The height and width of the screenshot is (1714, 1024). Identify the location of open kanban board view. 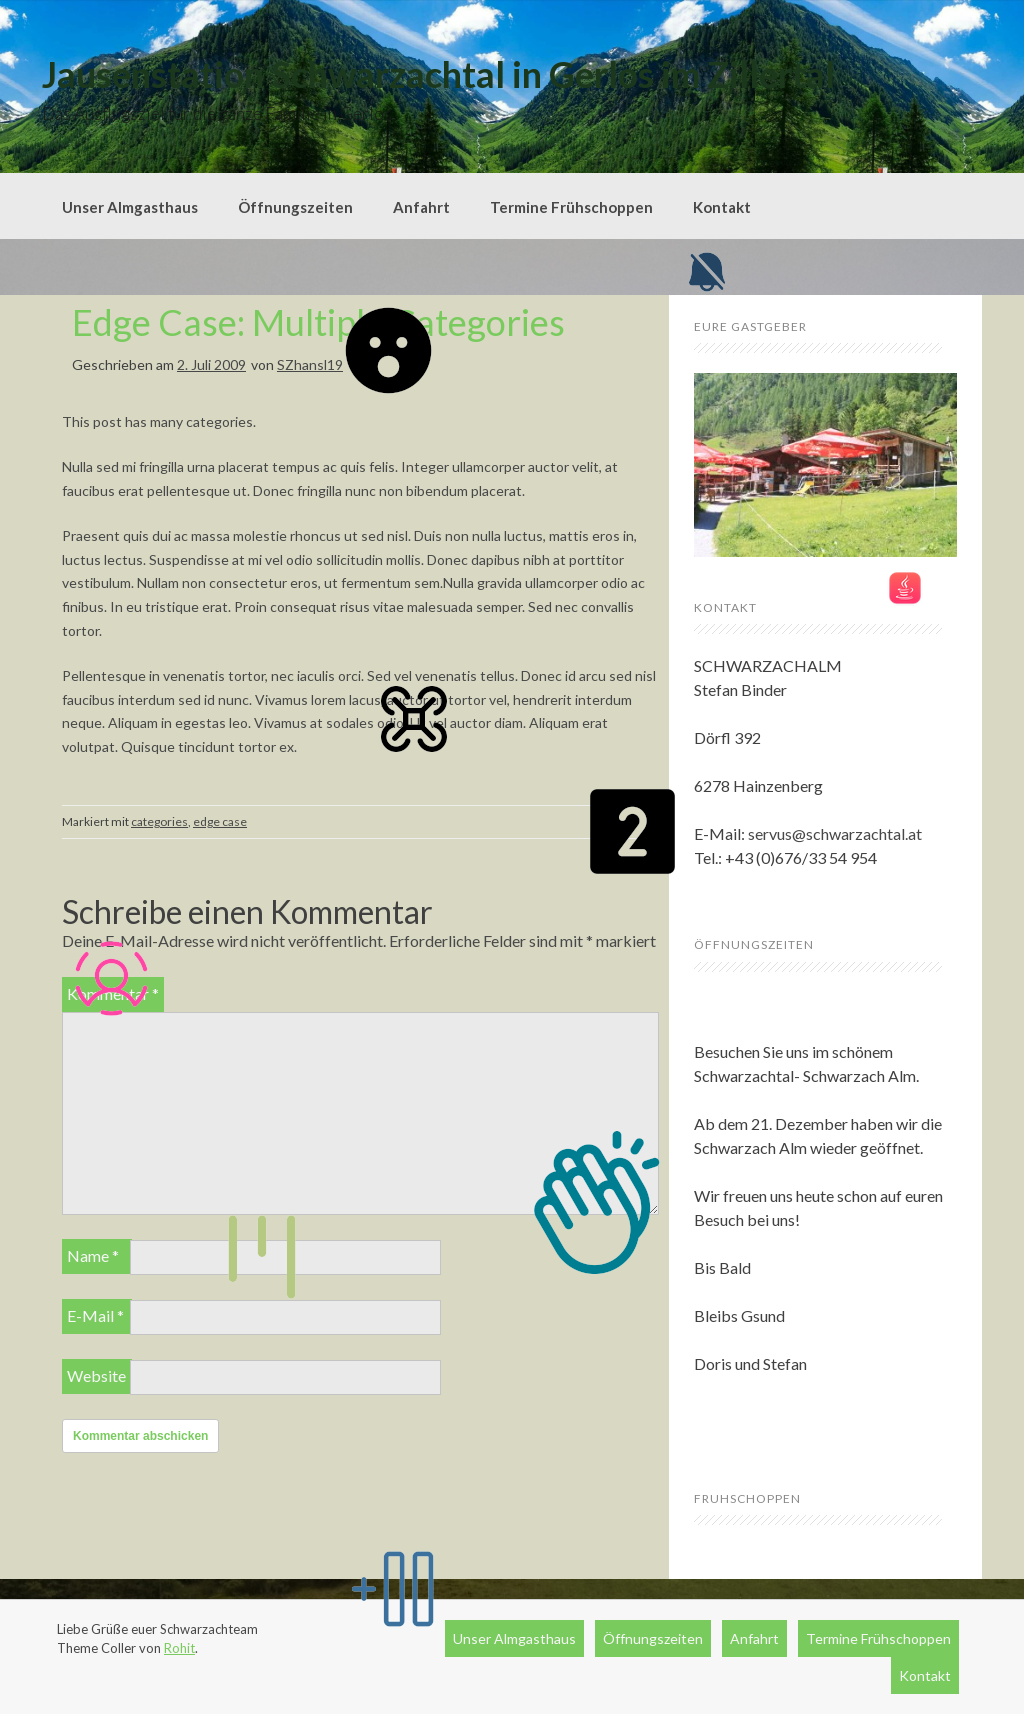
(262, 1257).